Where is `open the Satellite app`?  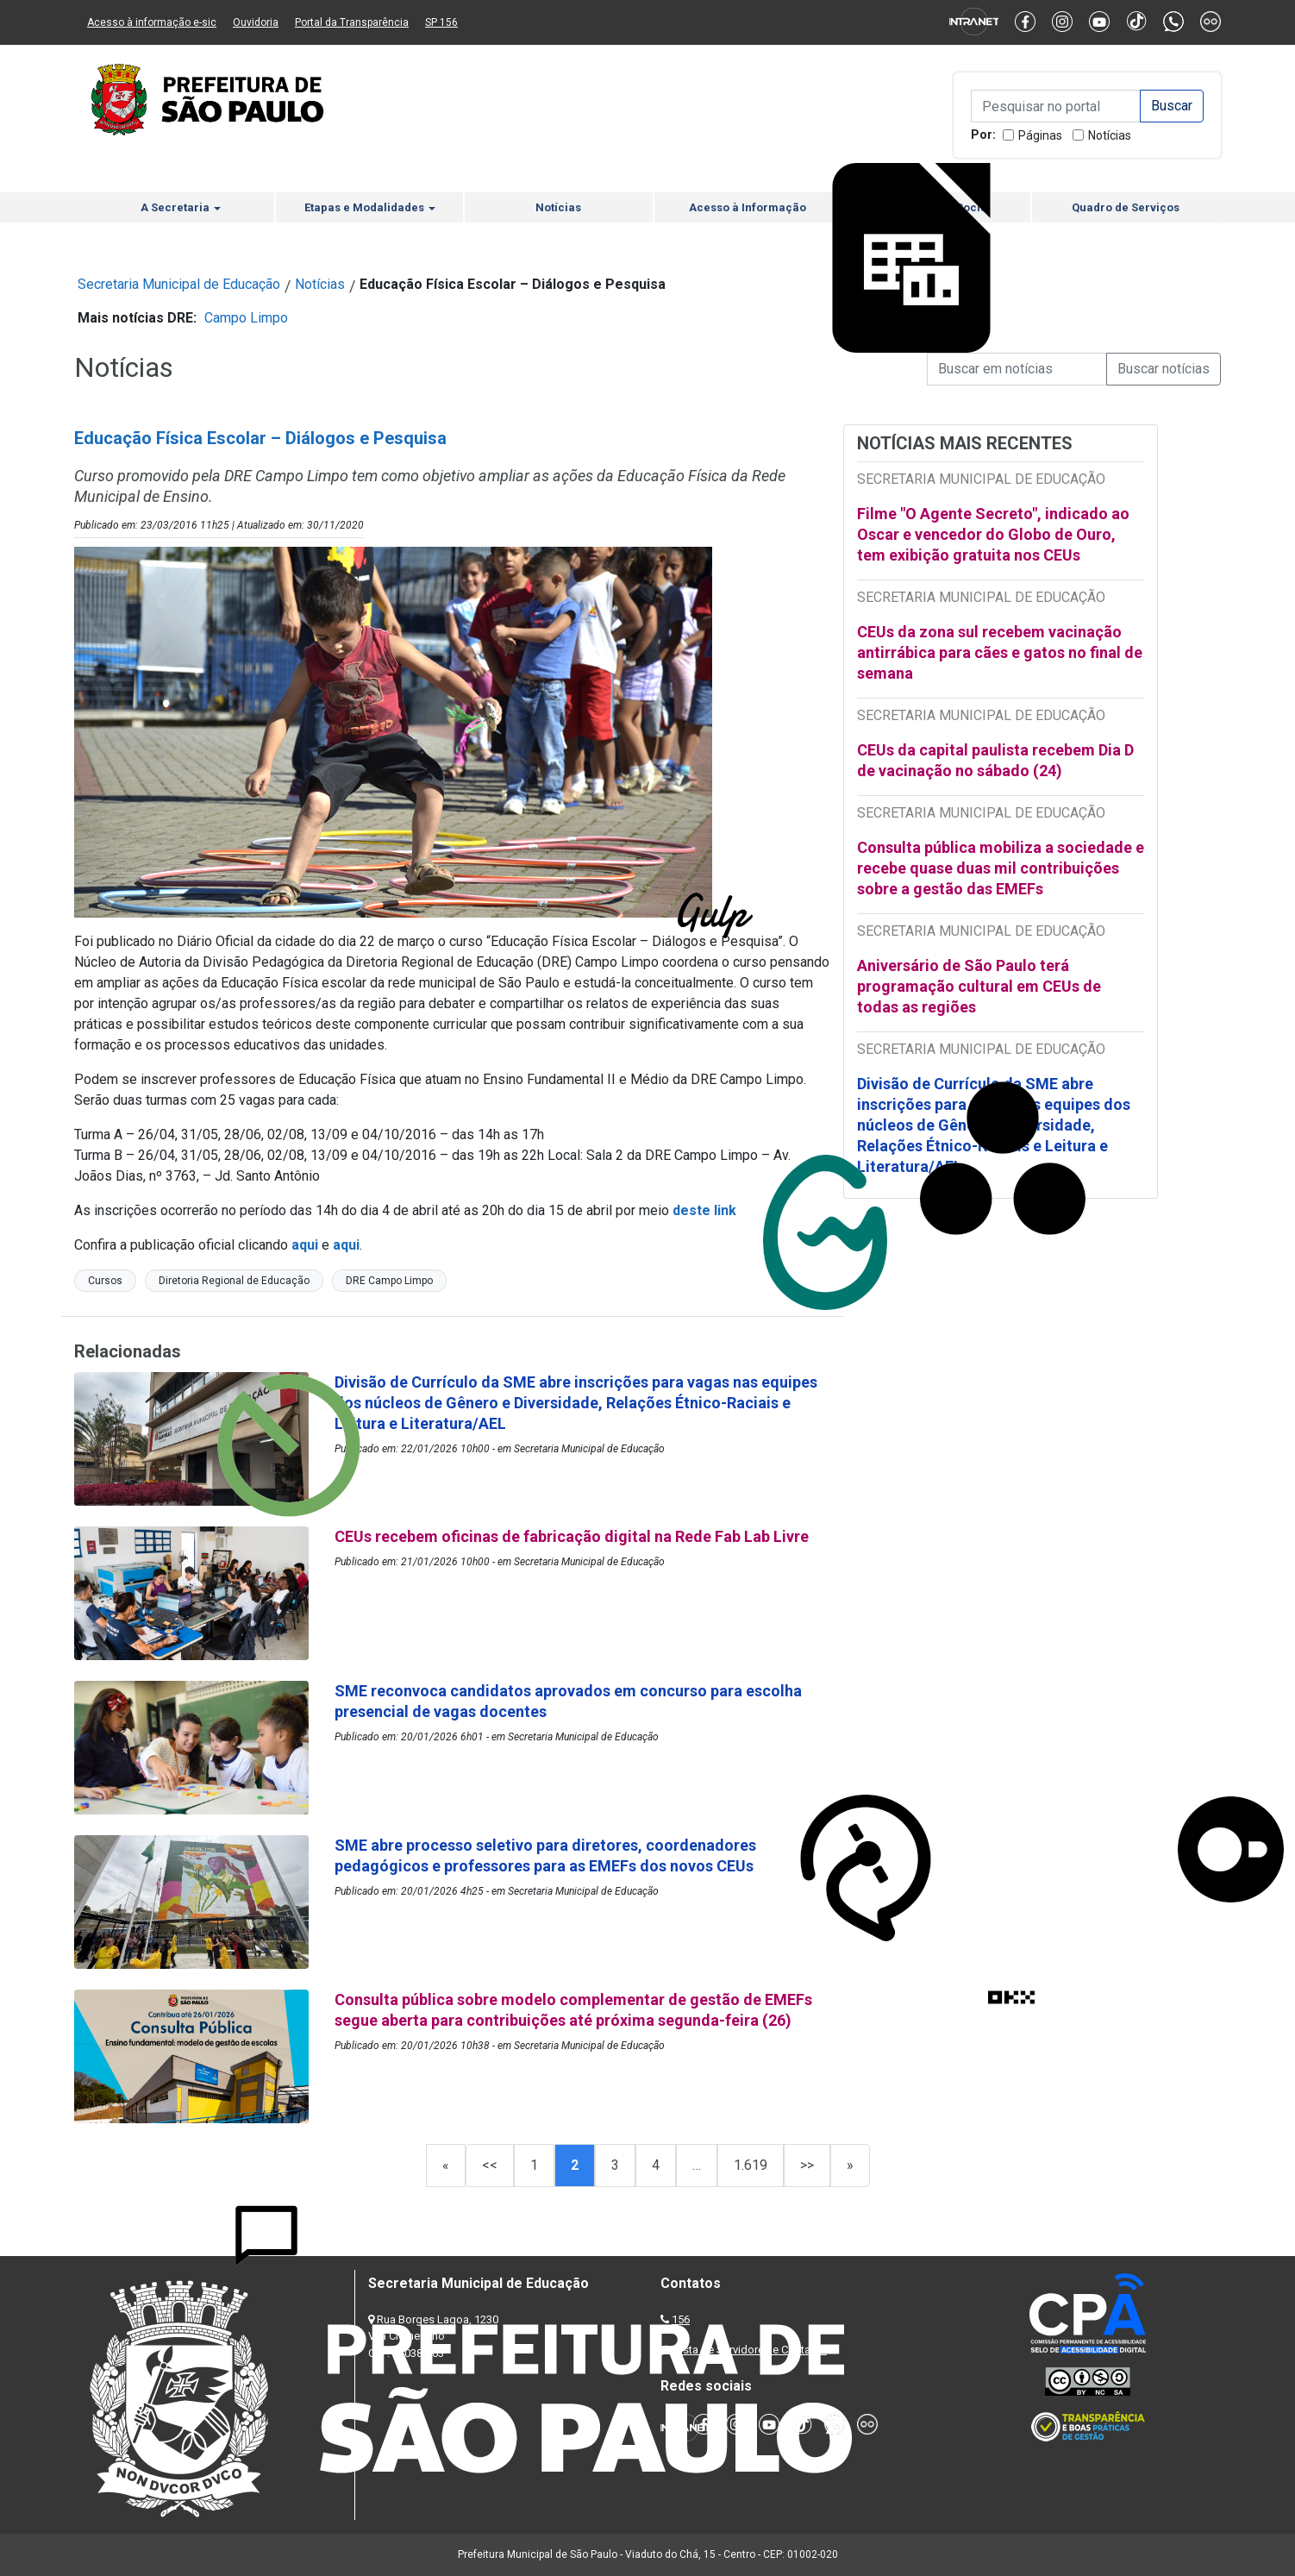 open the Satellite app is located at coordinates (866, 1868).